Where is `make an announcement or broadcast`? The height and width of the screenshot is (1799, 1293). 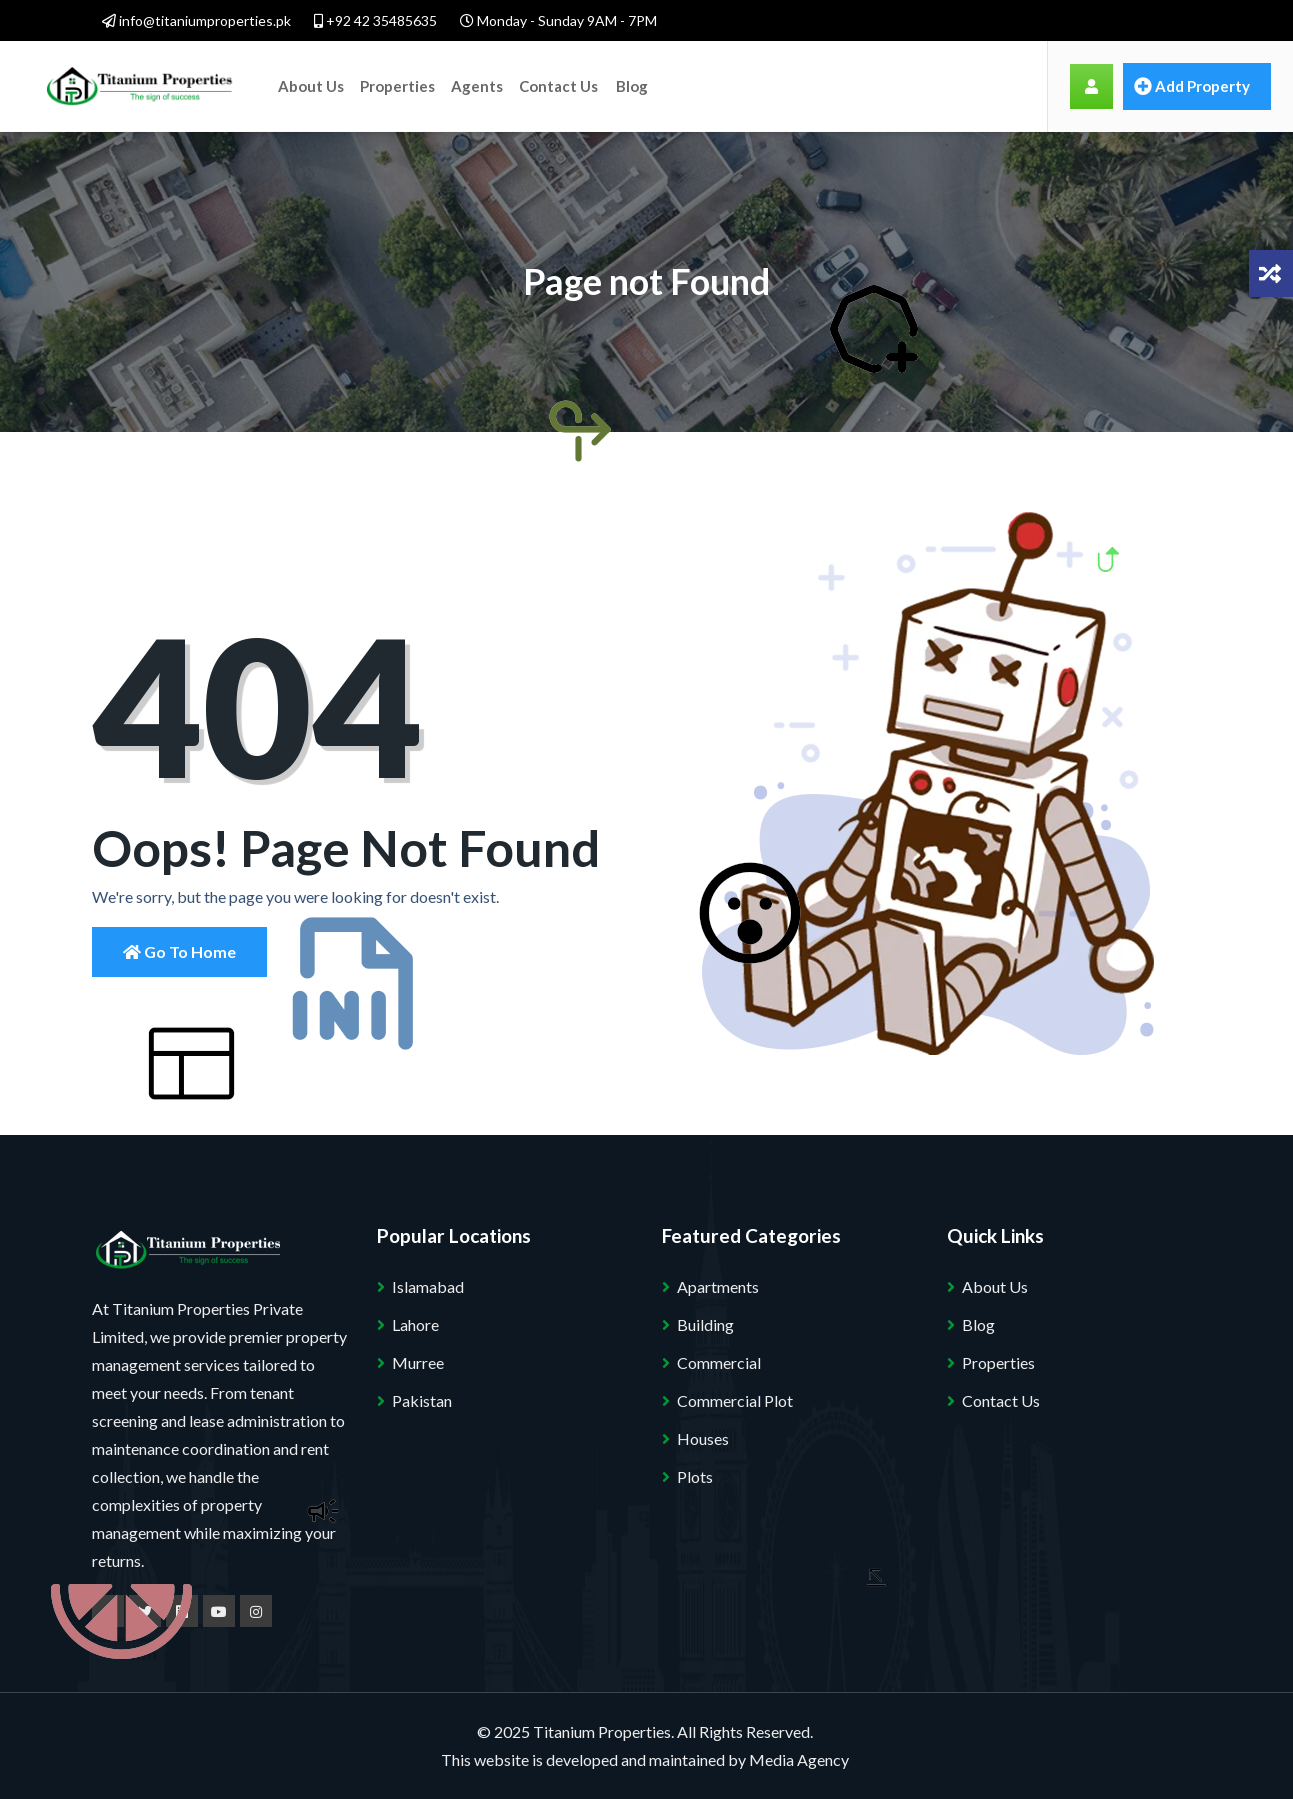
make an announcement or broadcast is located at coordinates (323, 1511).